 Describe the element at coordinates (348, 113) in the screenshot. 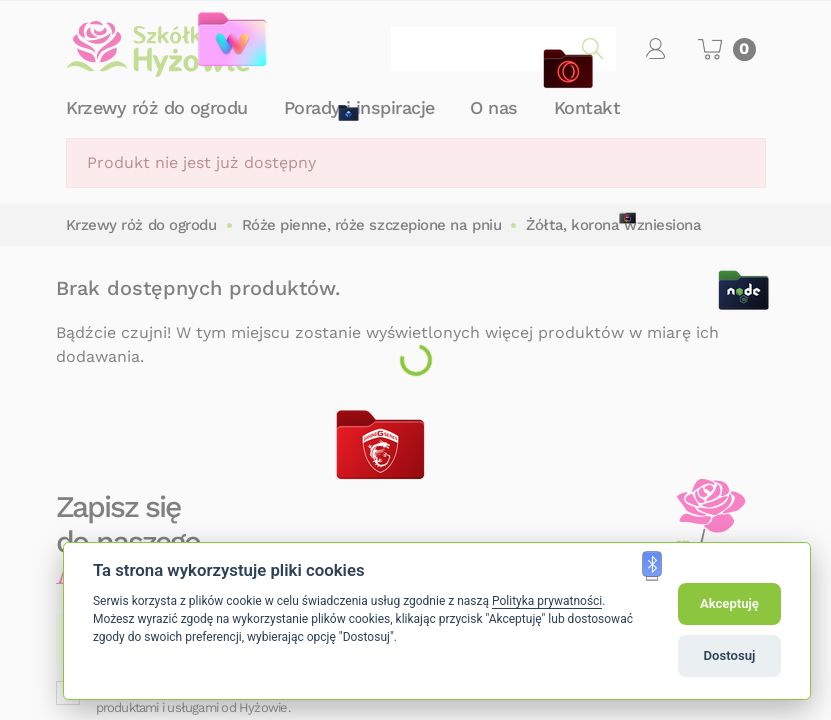

I see `open blockchain-related files and documents` at that location.